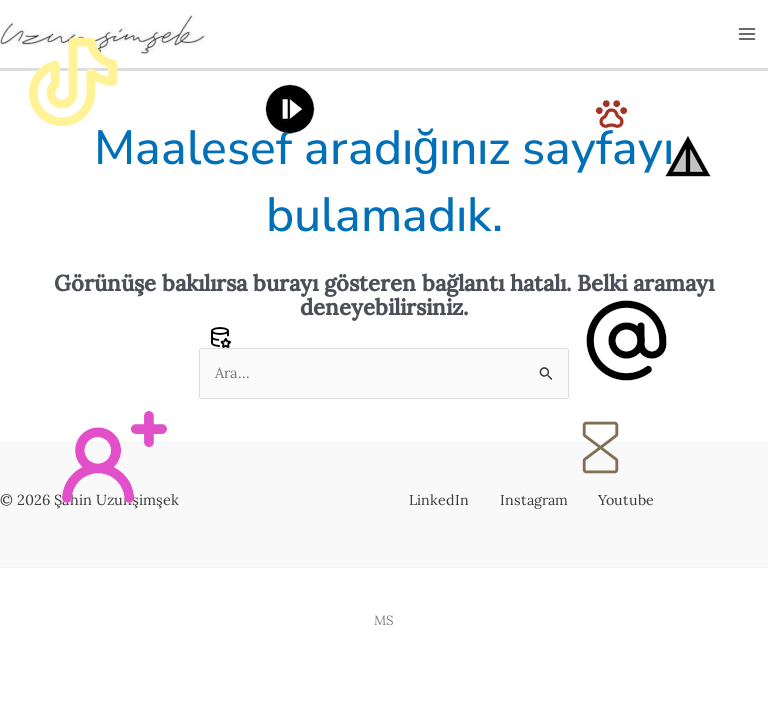 This screenshot has height=720, width=768. What do you see at coordinates (600, 447) in the screenshot?
I see `indicates loading or processing in progress` at bounding box center [600, 447].